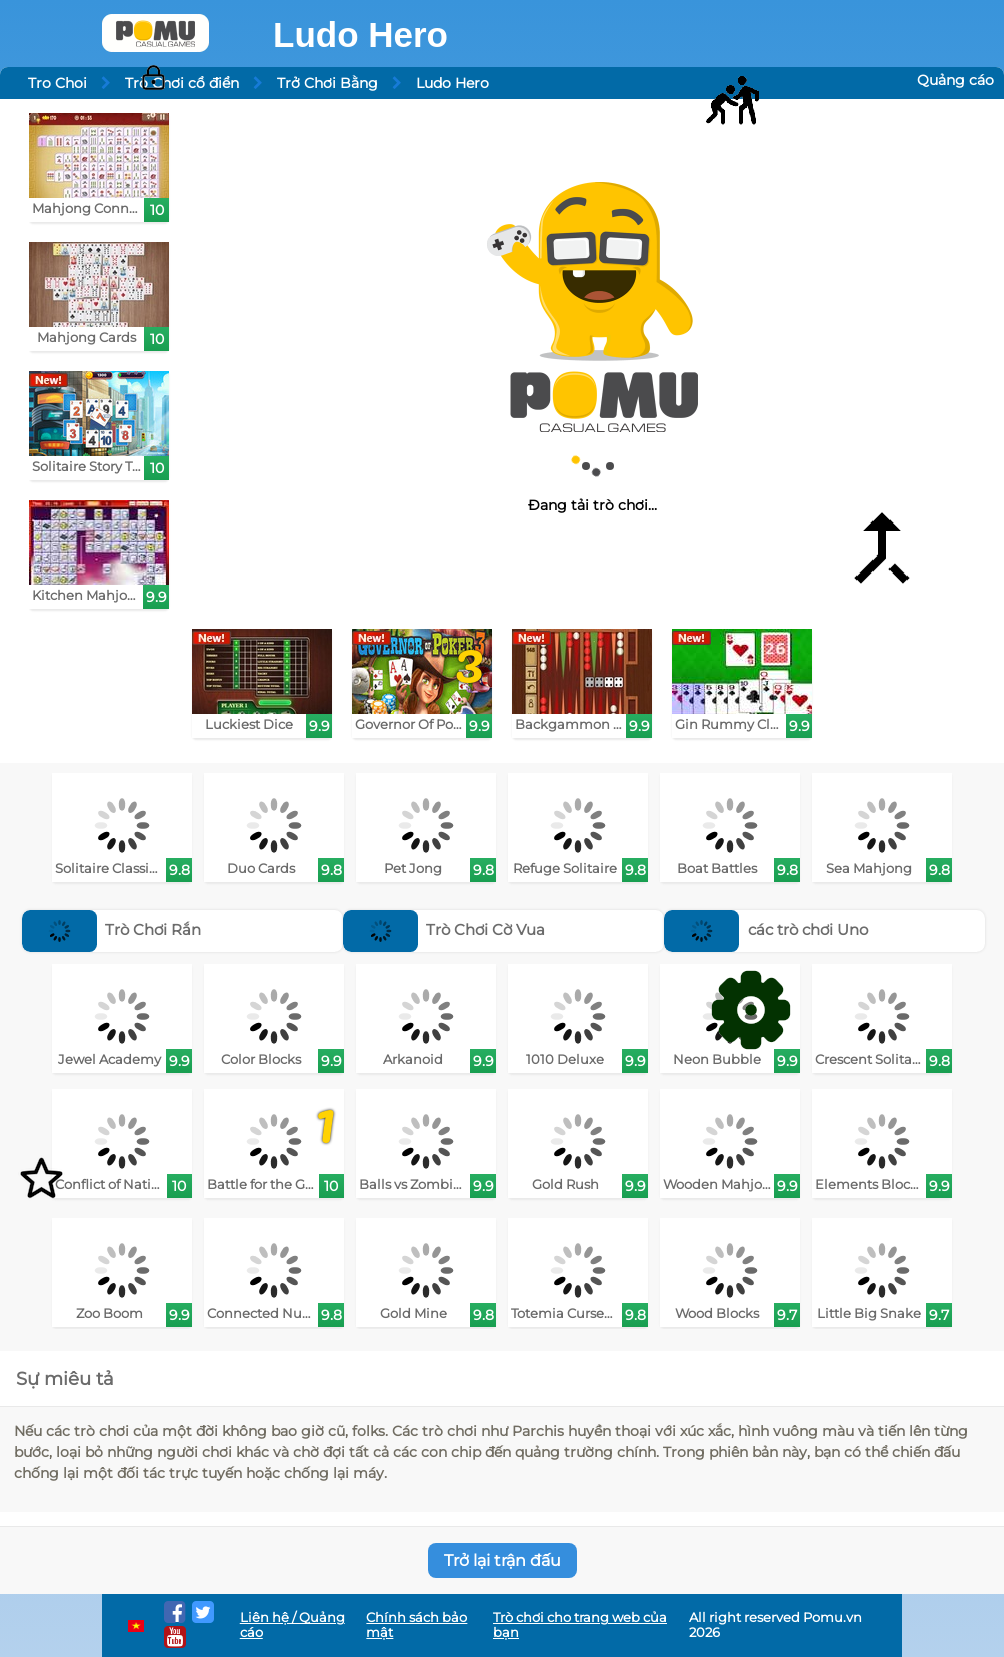  What do you see at coordinates (153, 77) in the screenshot?
I see `indicates a locked or secured item` at bounding box center [153, 77].